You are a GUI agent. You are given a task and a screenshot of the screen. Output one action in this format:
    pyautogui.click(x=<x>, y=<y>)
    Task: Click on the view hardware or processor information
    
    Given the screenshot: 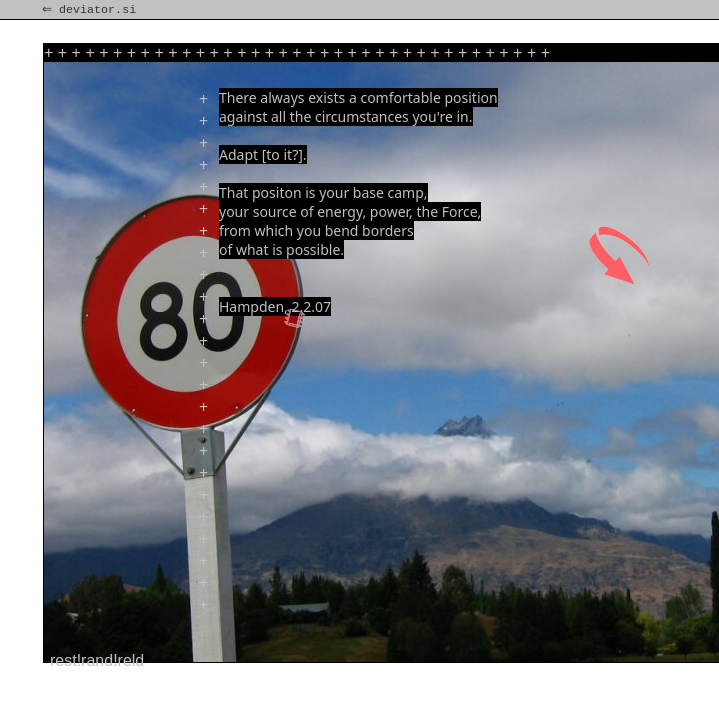 What is the action you would take?
    pyautogui.click(x=294, y=318)
    